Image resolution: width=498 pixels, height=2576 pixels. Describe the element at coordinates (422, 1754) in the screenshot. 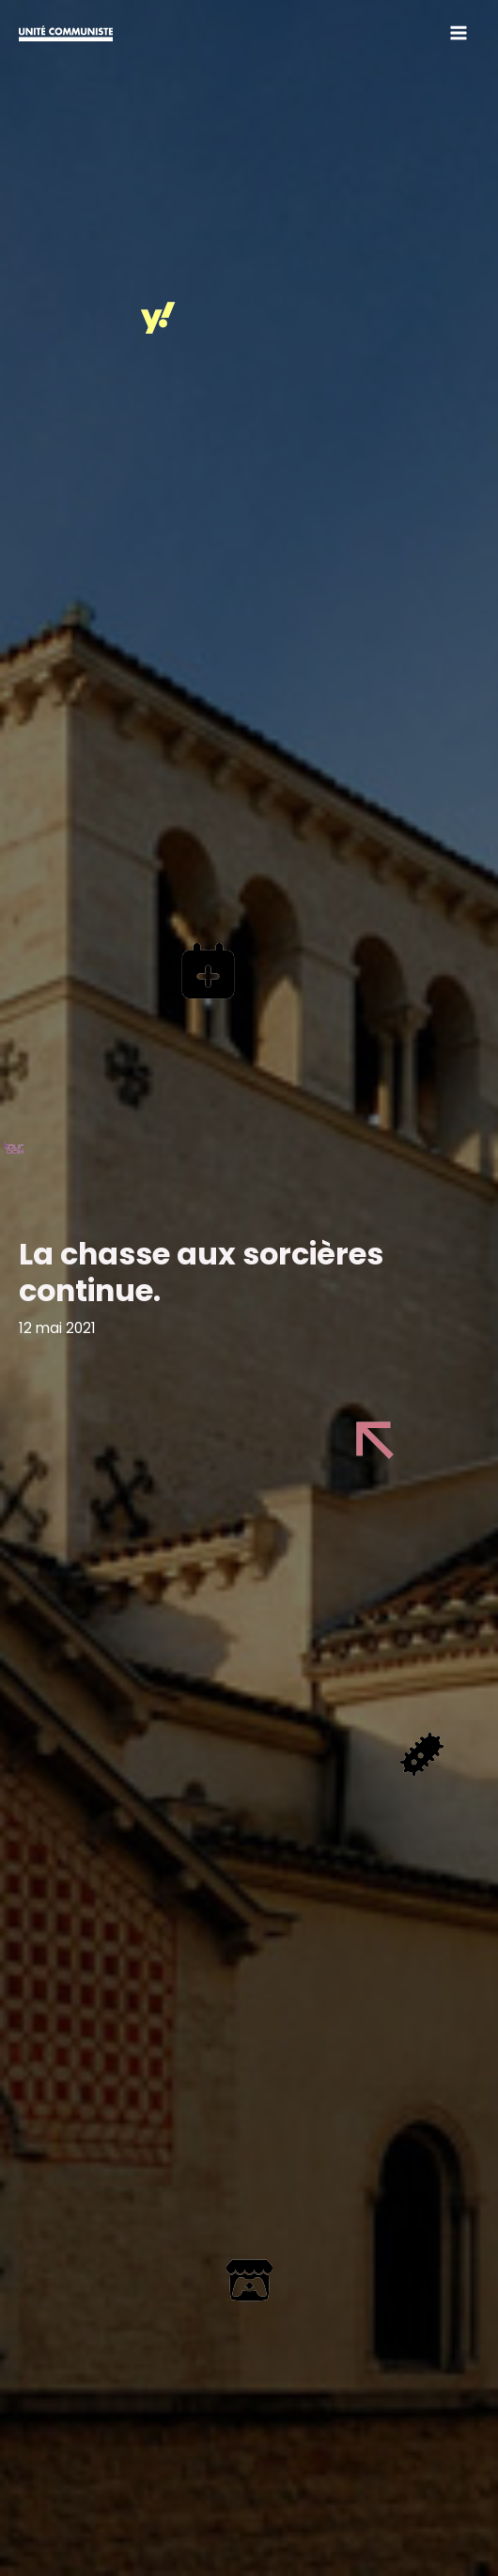

I see `indicates microbiology or bacterial content` at that location.